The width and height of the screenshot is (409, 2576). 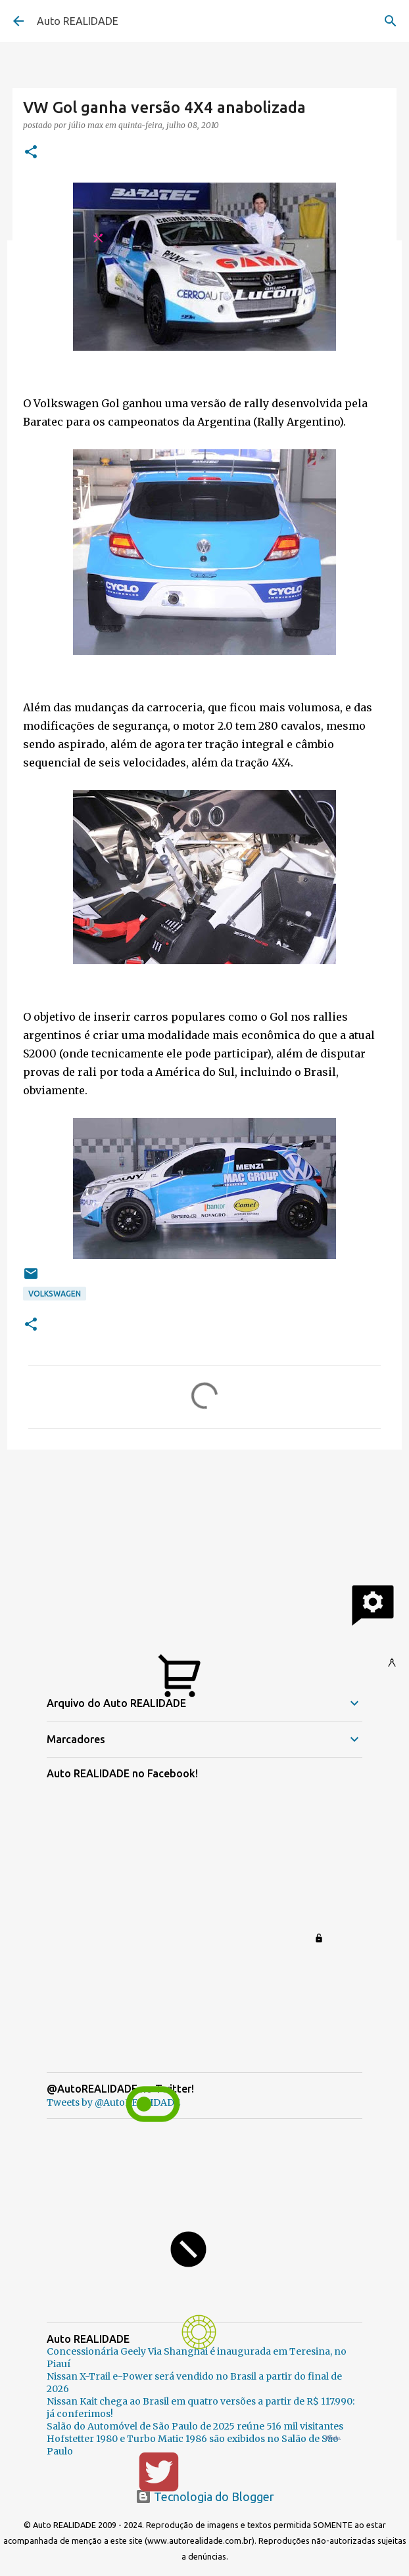 I want to click on unlock a secured item or feature, so click(x=319, y=1938).